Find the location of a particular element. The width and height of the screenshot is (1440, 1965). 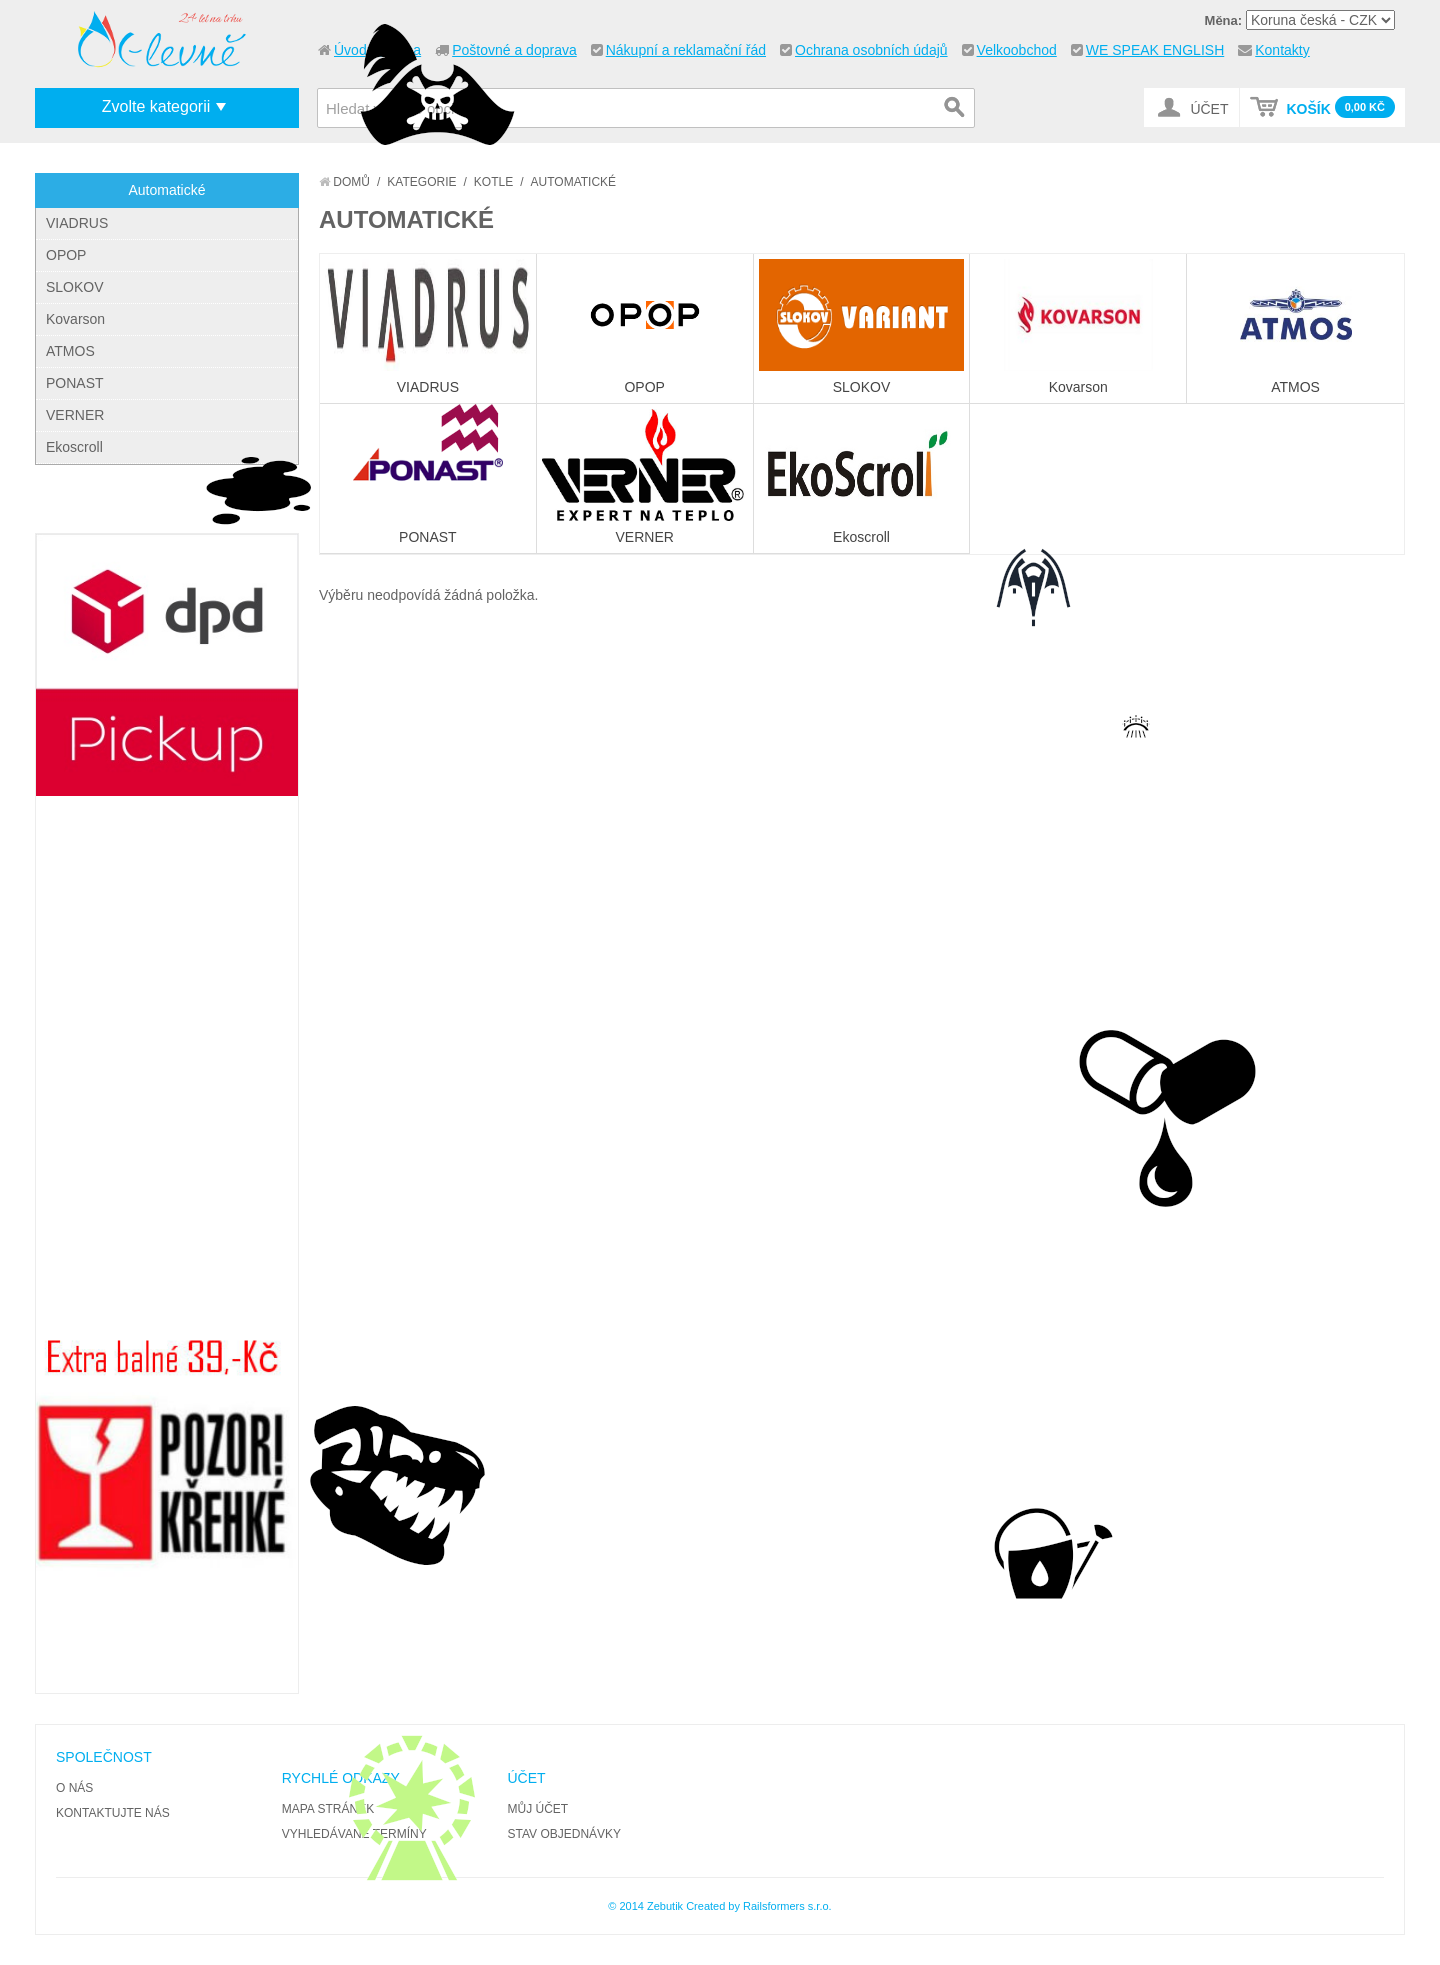

select pirate character or theme is located at coordinates (437, 84).